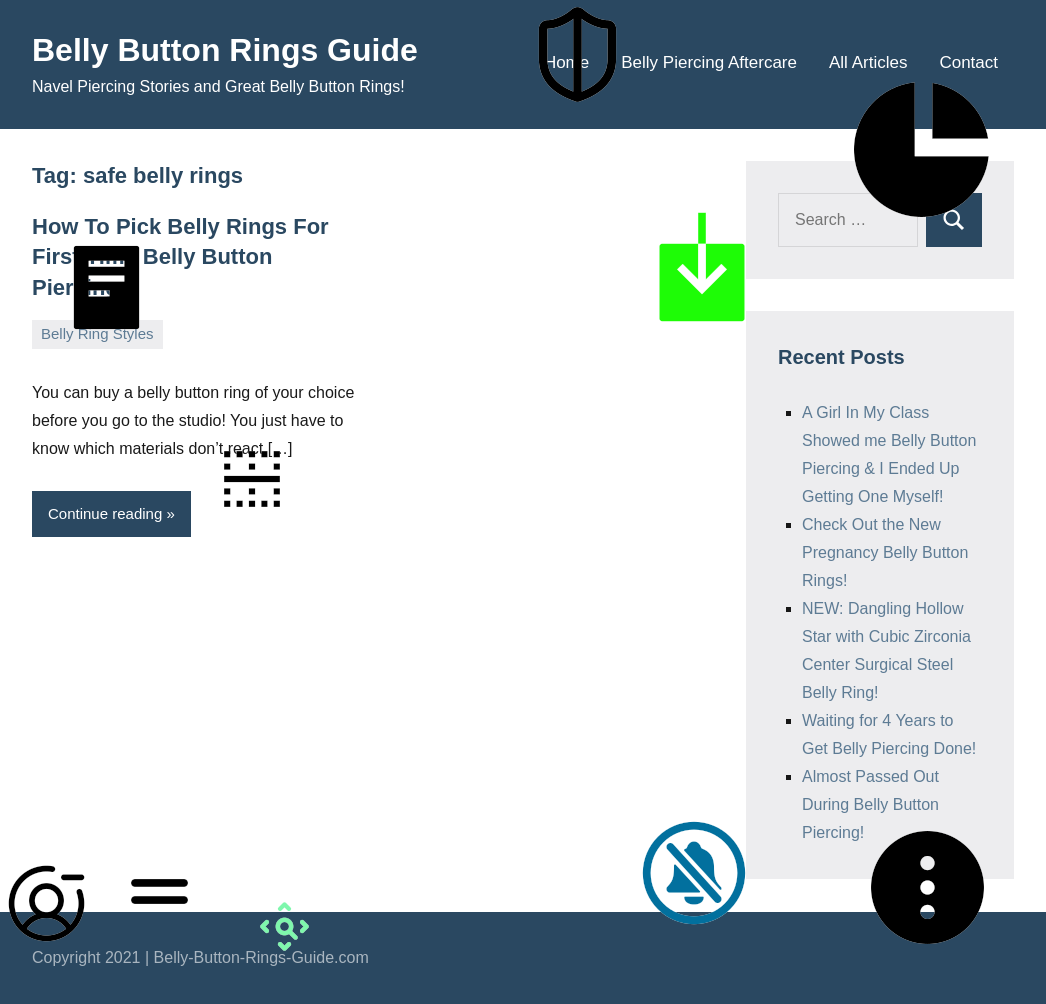  Describe the element at coordinates (284, 926) in the screenshot. I see `pan and zoom controls for map or image viewer` at that location.